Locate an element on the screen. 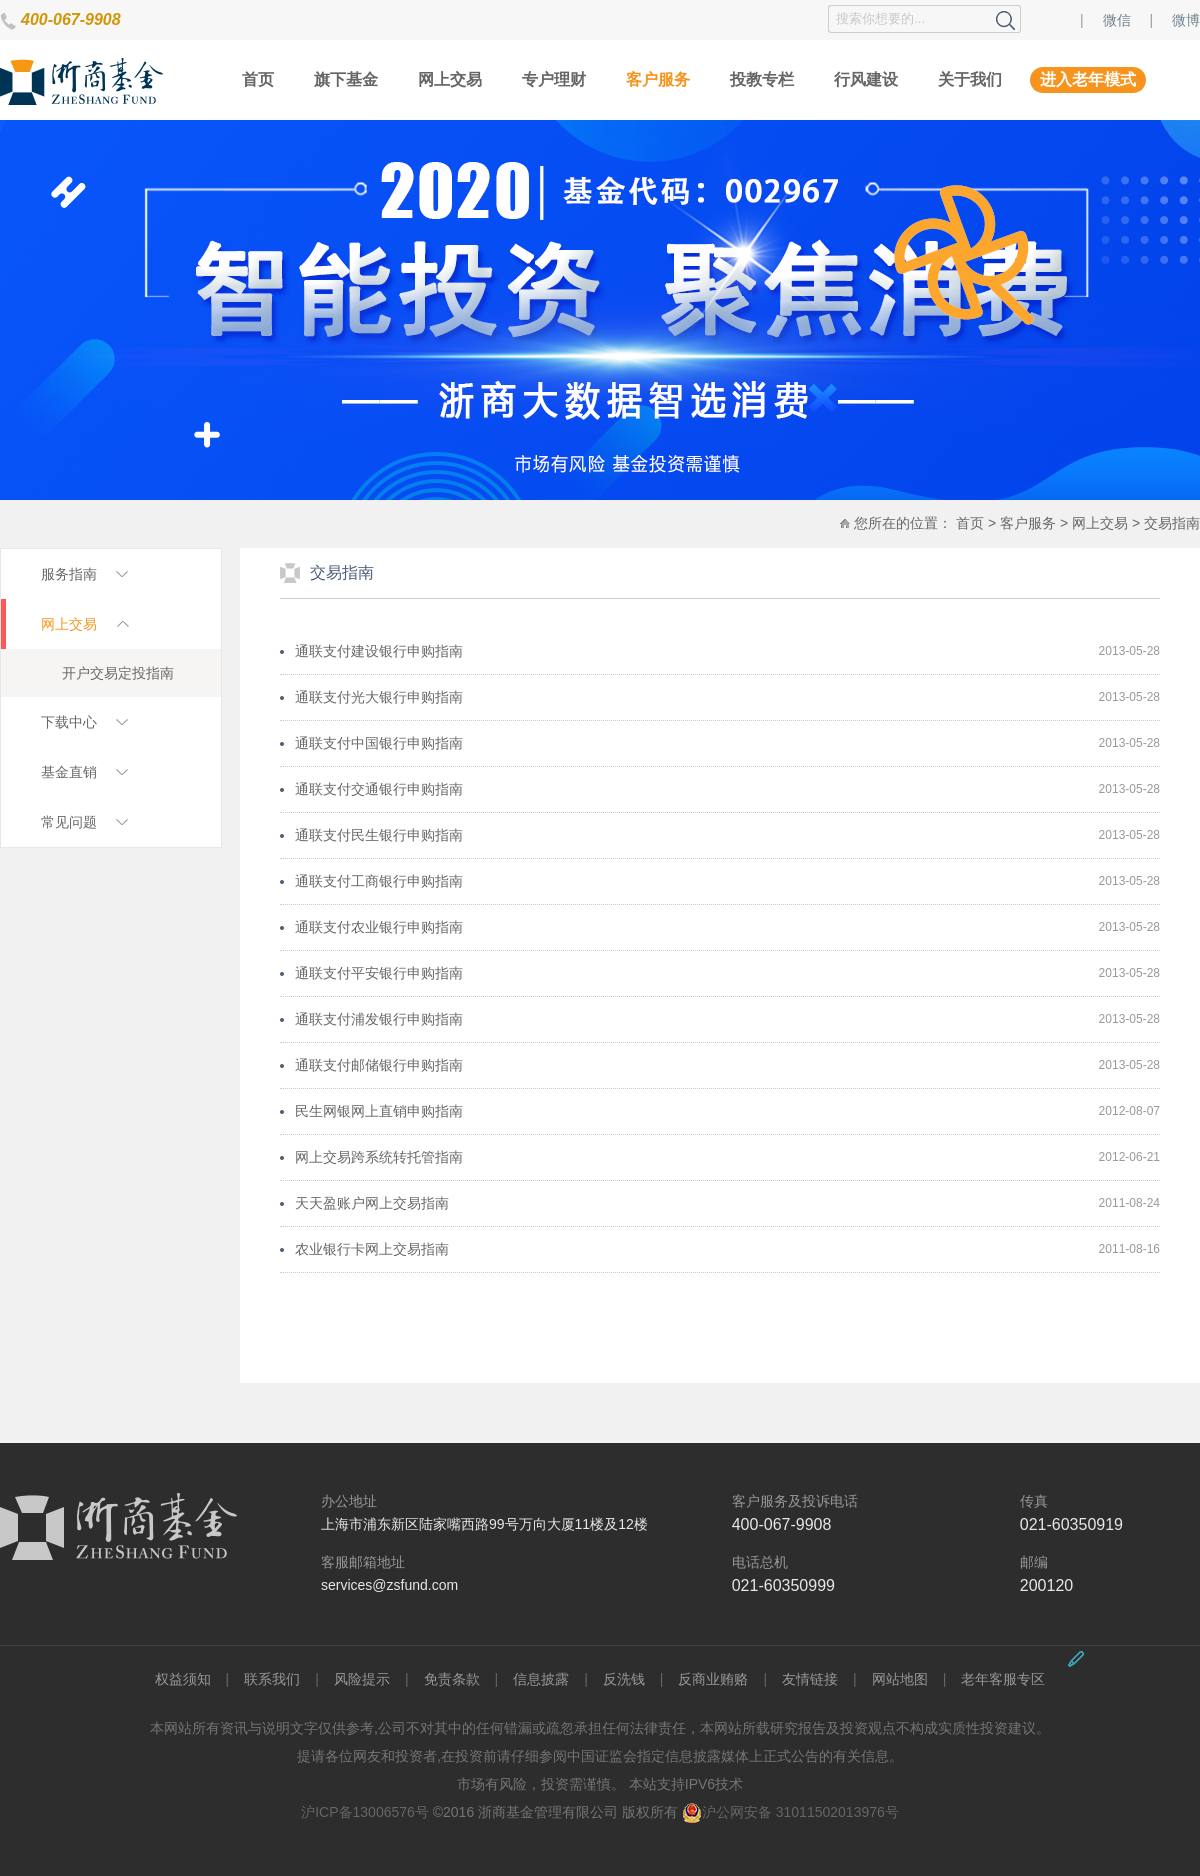 This screenshot has width=1200, height=1876. decorative or playful element indicating fun or whimsy is located at coordinates (966, 257).